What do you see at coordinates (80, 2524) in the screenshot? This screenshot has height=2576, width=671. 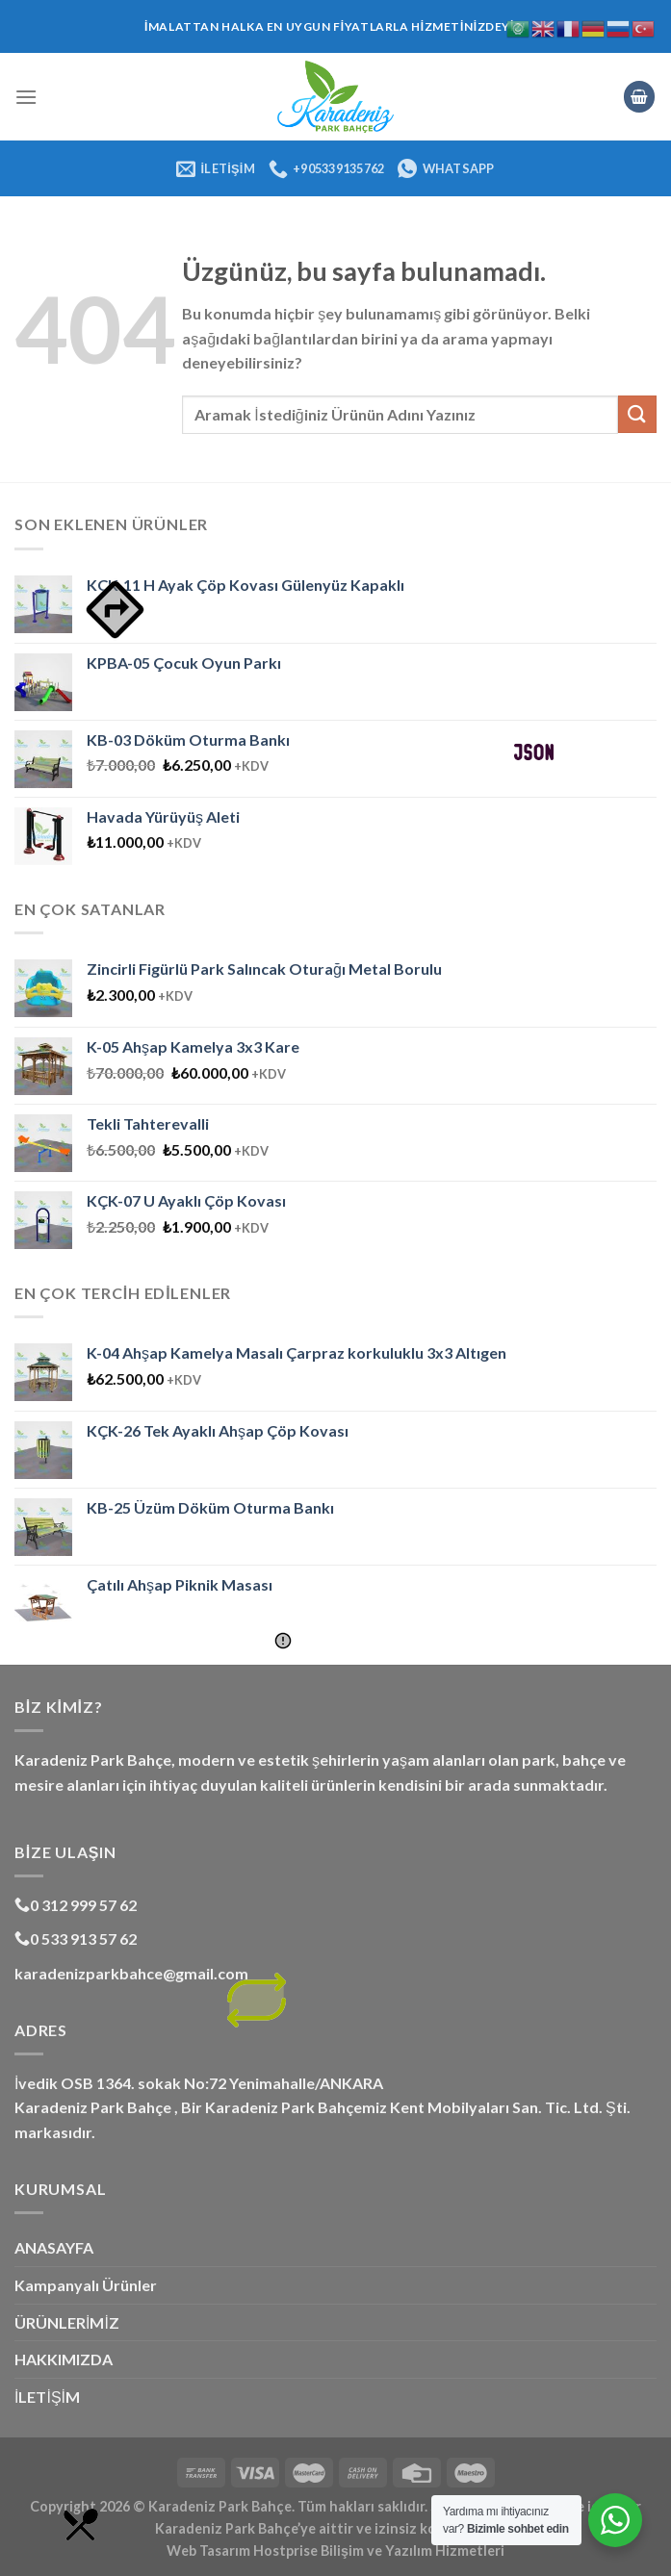 I see `view restaurant or dining options` at bounding box center [80, 2524].